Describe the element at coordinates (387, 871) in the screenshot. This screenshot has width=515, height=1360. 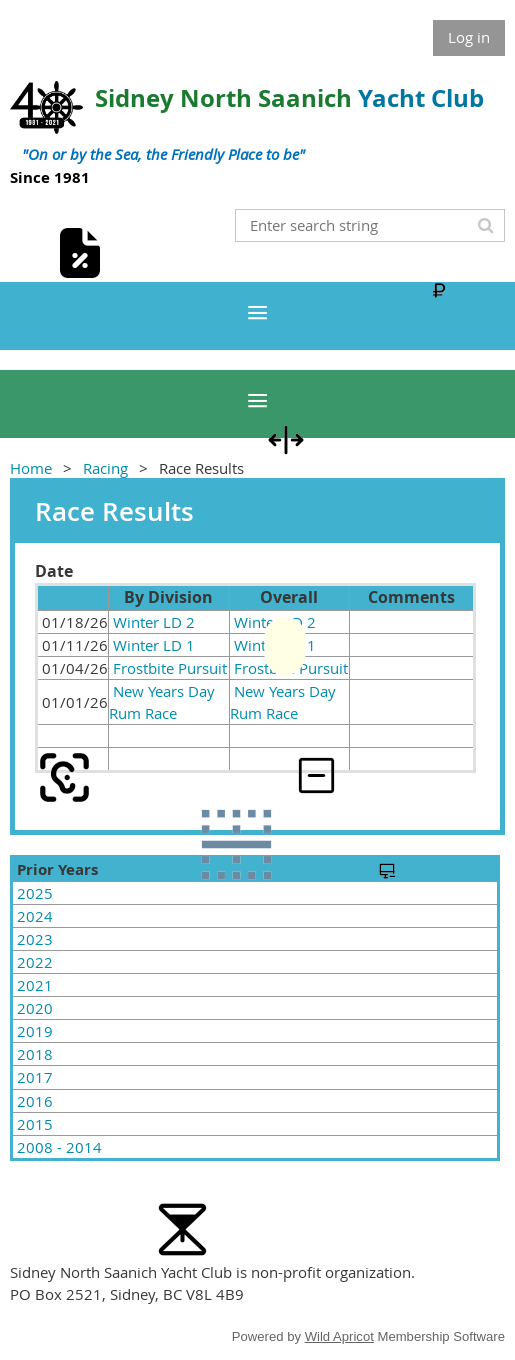
I see `remove a desktop device from your account` at that location.